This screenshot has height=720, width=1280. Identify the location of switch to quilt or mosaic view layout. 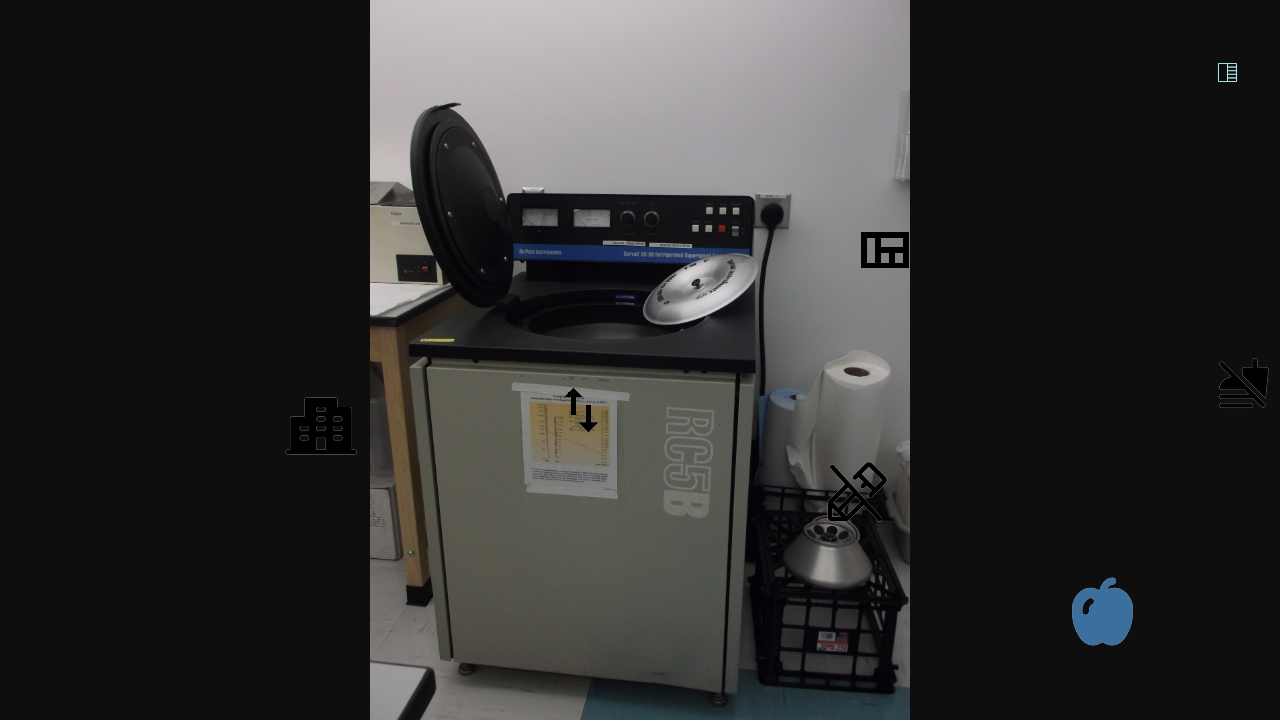
(883, 251).